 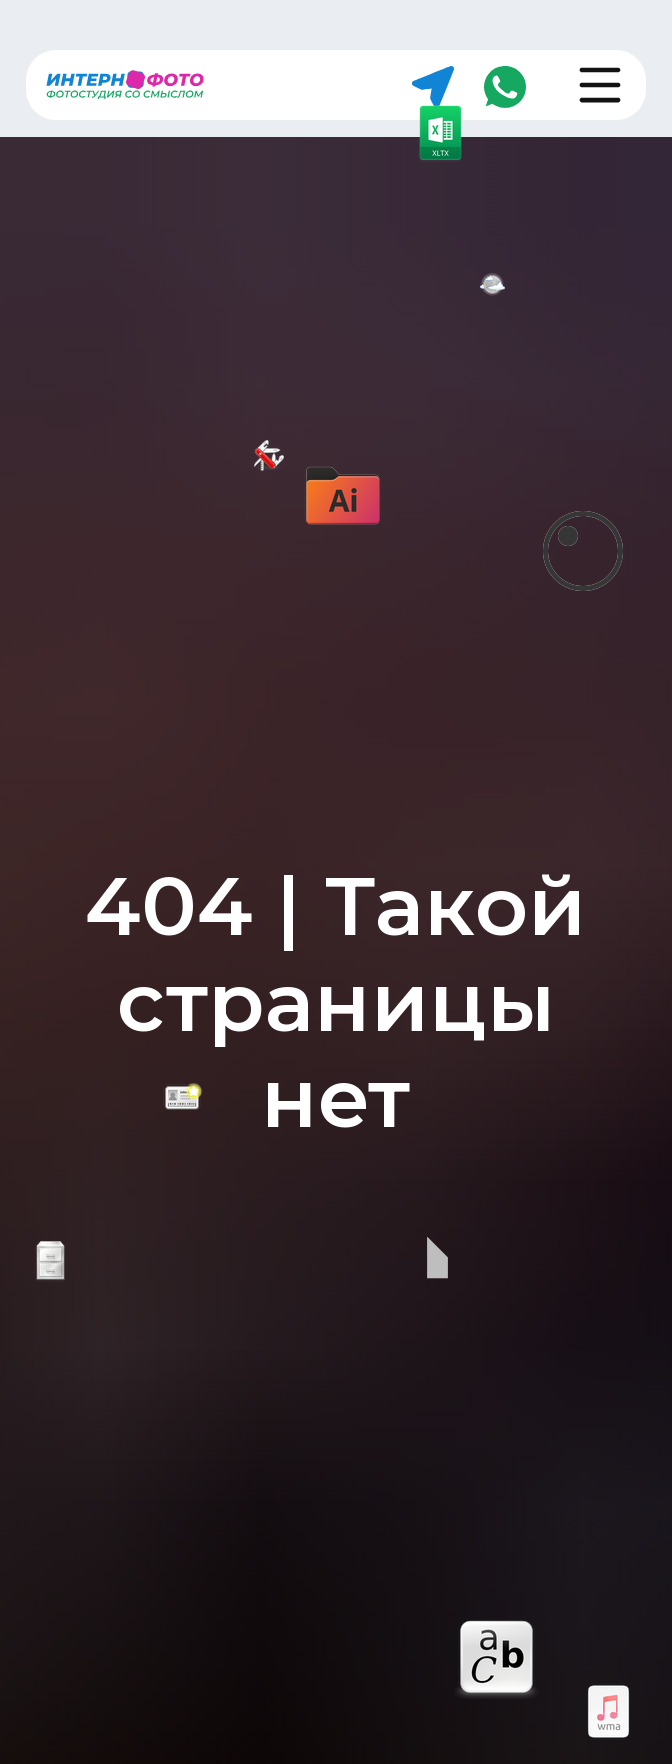 I want to click on access utility applications and tools, so click(x=268, y=455).